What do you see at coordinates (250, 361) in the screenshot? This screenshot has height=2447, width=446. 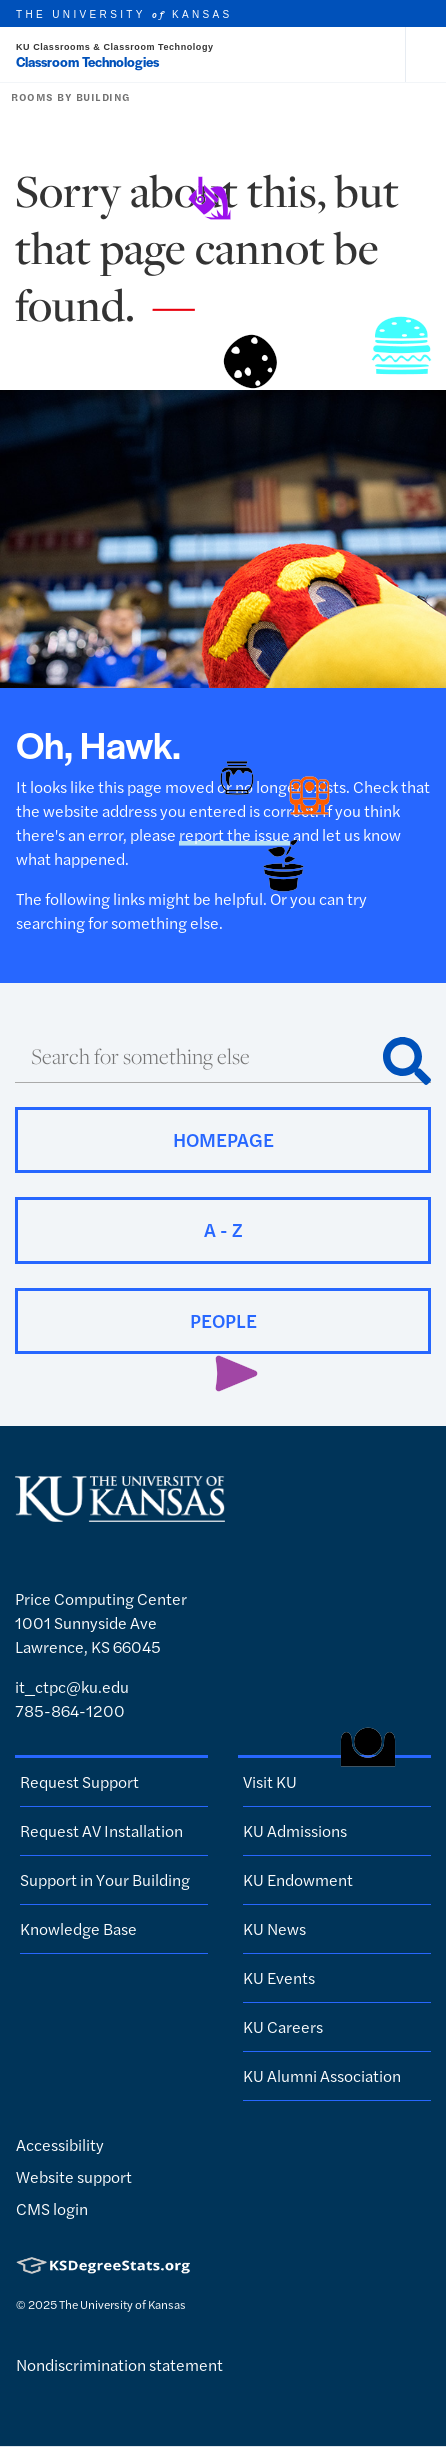 I see `accept or manage cookie preferences` at bounding box center [250, 361].